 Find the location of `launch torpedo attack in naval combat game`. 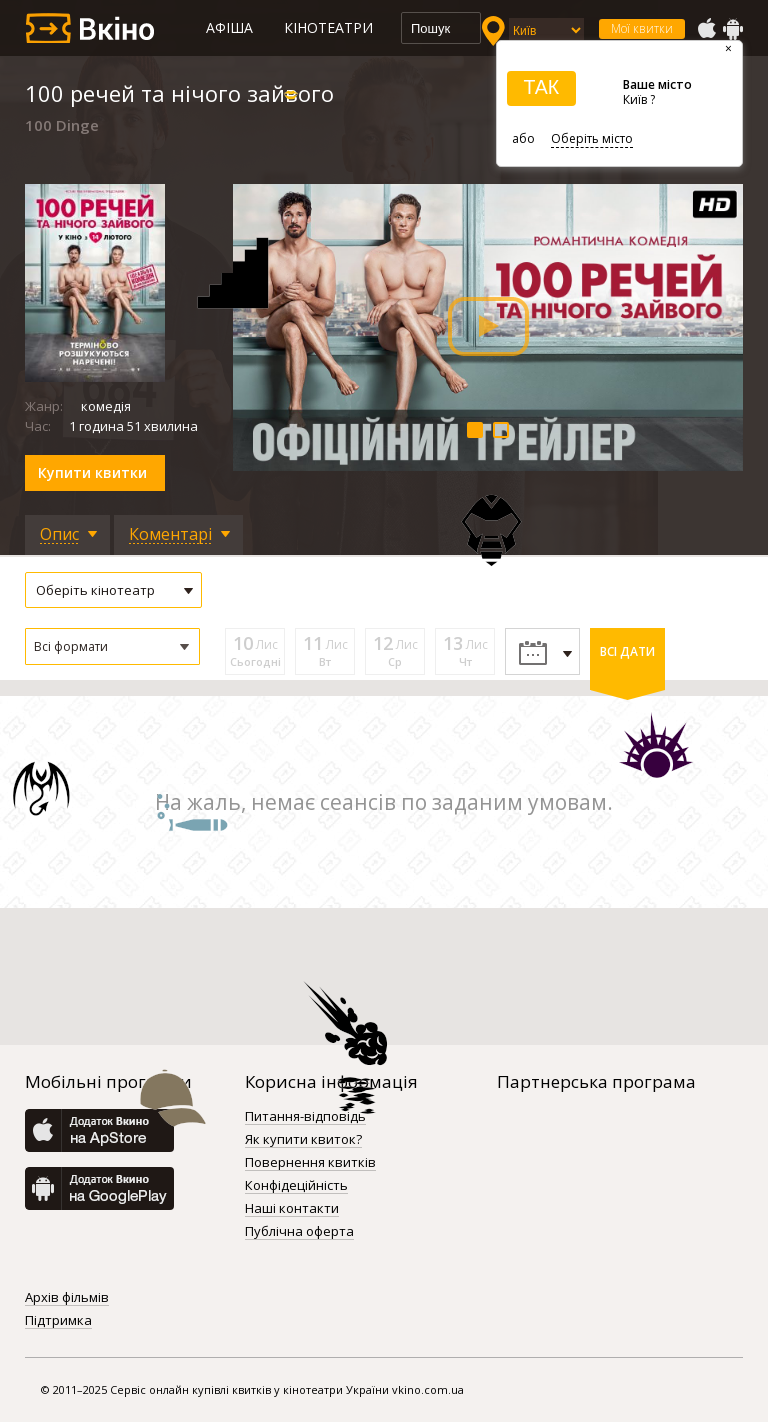

launch torpedo attack in naval combat game is located at coordinates (192, 825).